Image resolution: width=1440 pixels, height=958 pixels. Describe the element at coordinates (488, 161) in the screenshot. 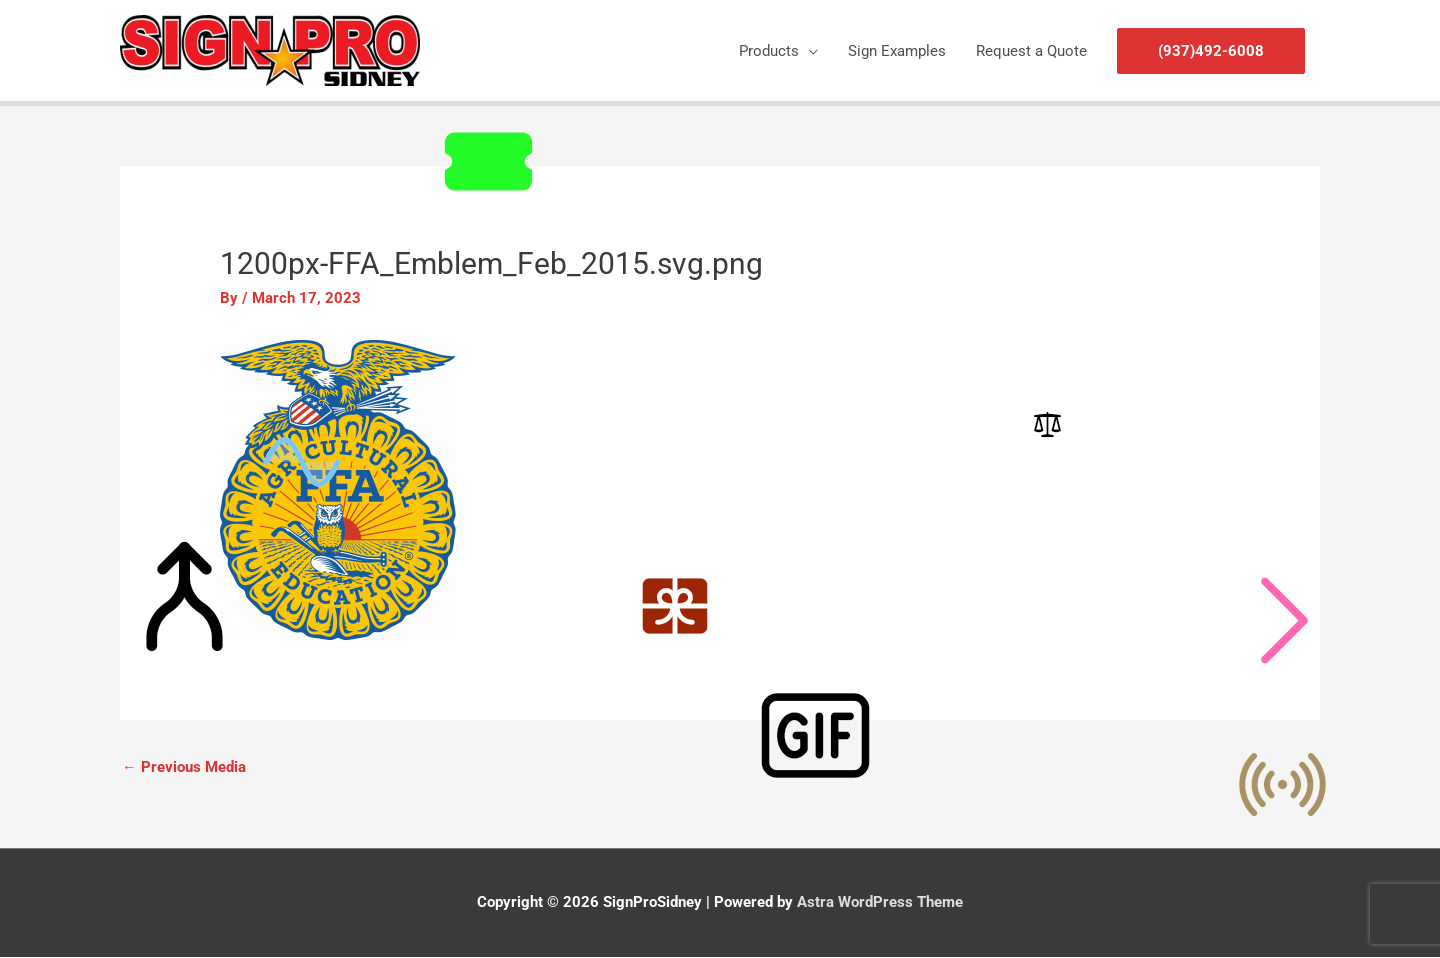

I see `view your tickets or passes` at that location.